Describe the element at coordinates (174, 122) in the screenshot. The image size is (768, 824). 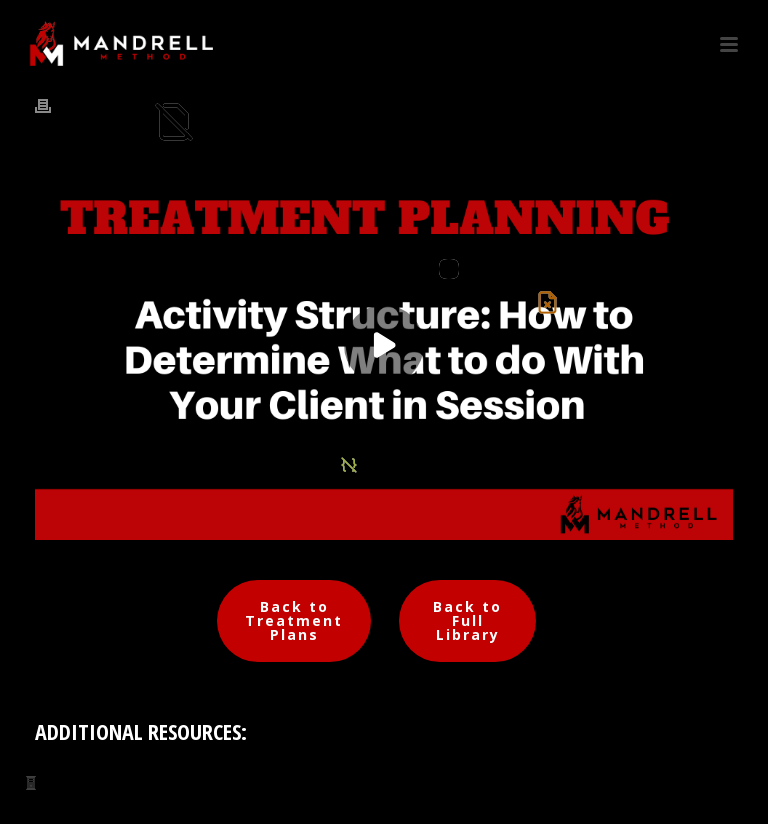
I see `file unavailable or inaccessible` at that location.